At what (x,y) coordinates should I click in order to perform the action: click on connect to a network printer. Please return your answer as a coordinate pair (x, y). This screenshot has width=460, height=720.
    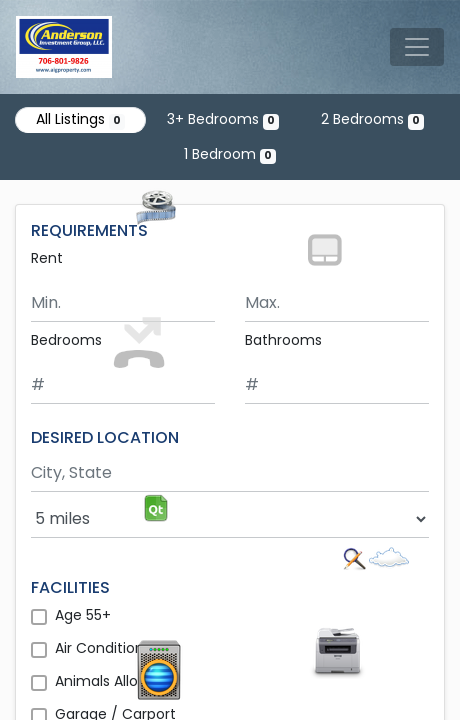
    Looking at the image, I should click on (337, 650).